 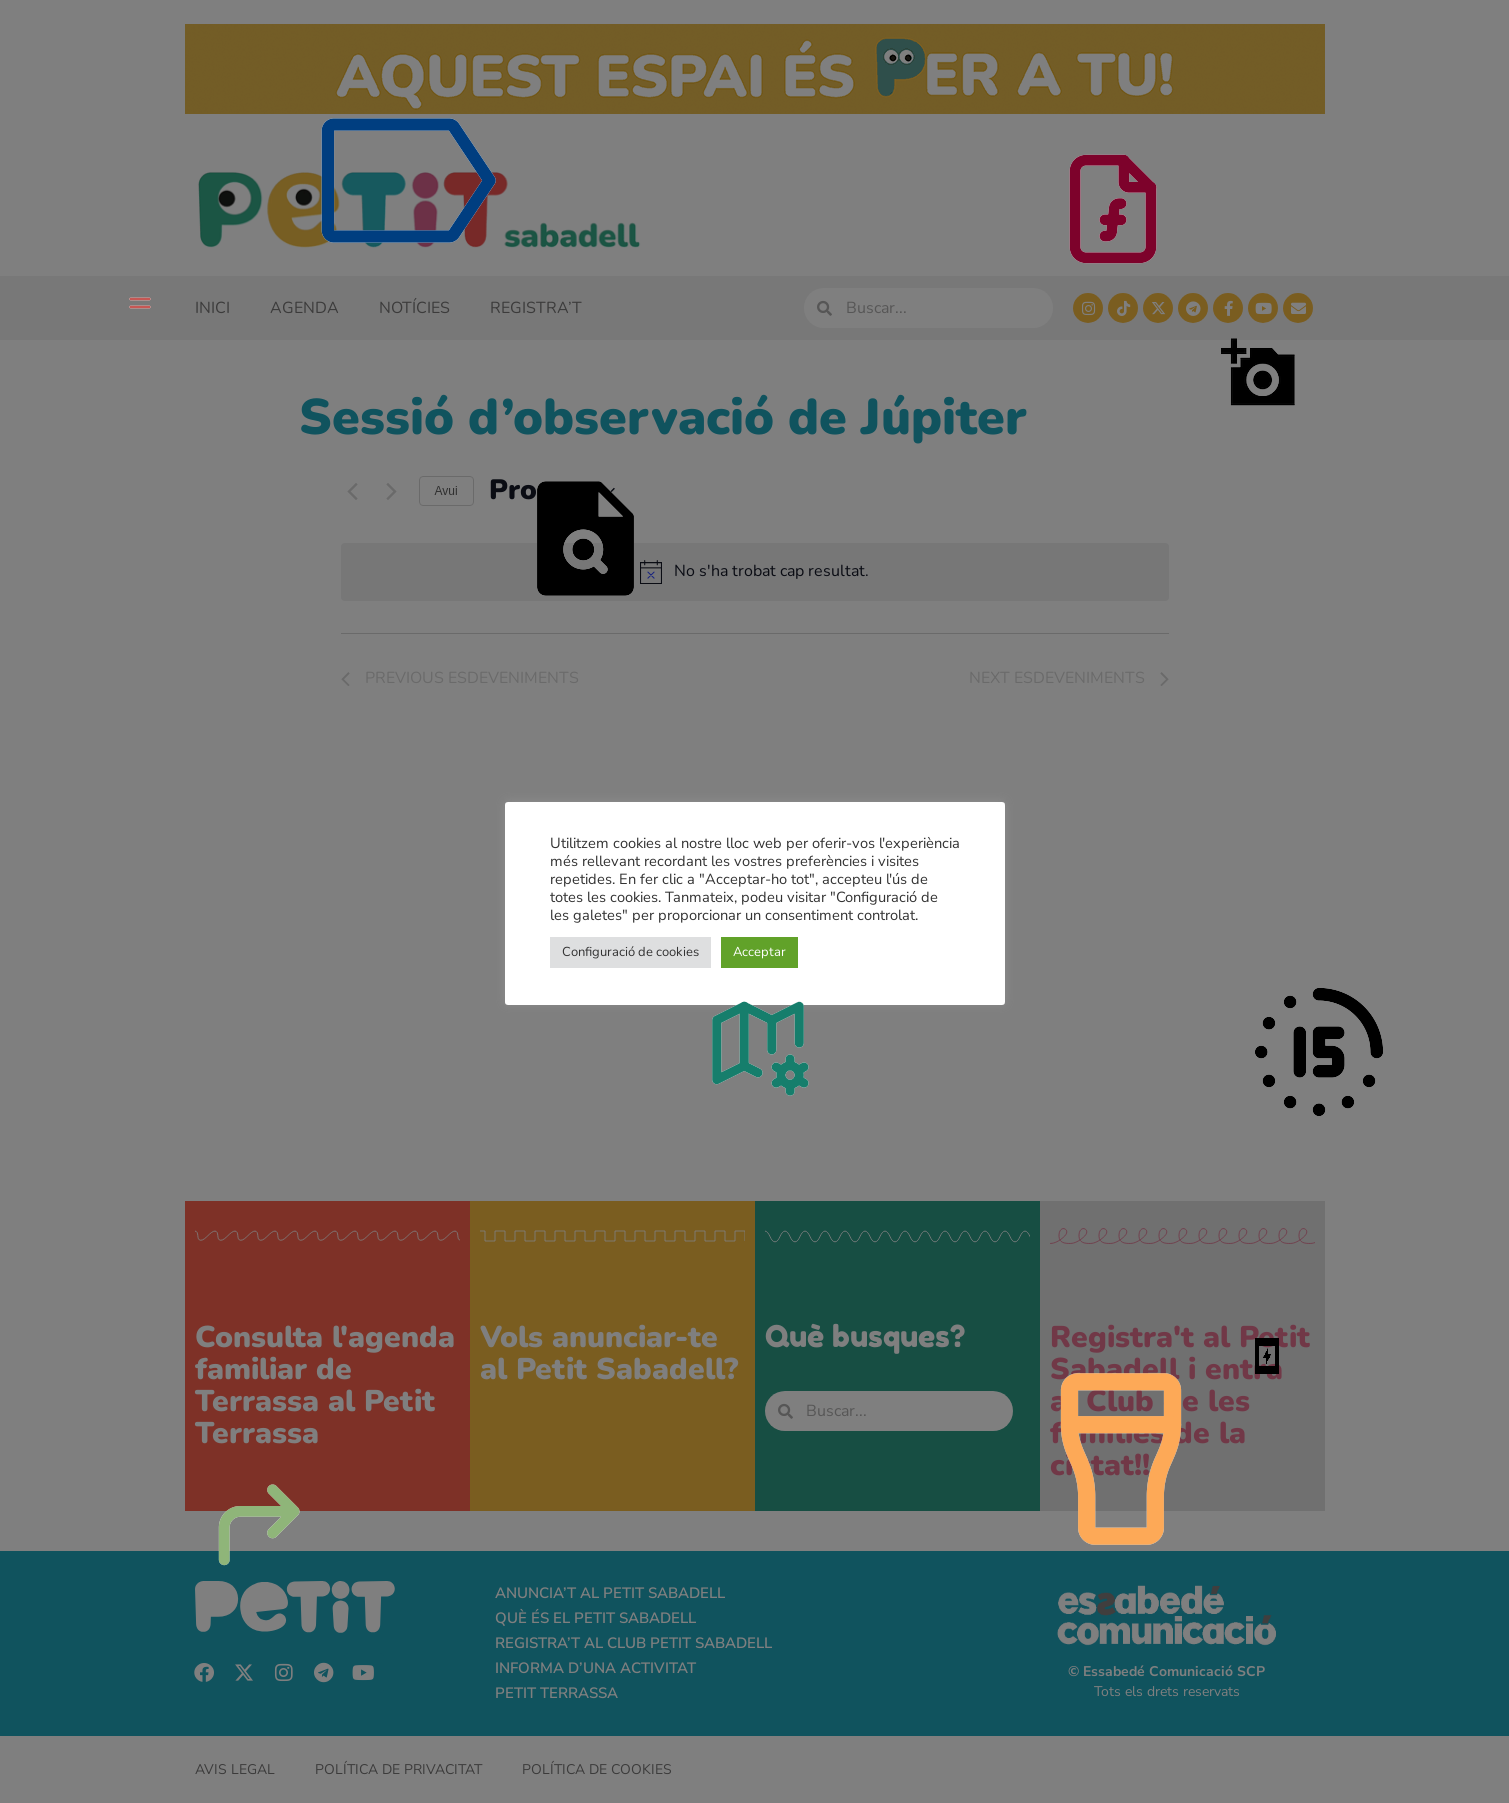 I want to click on forward or share content, so click(x=256, y=1527).